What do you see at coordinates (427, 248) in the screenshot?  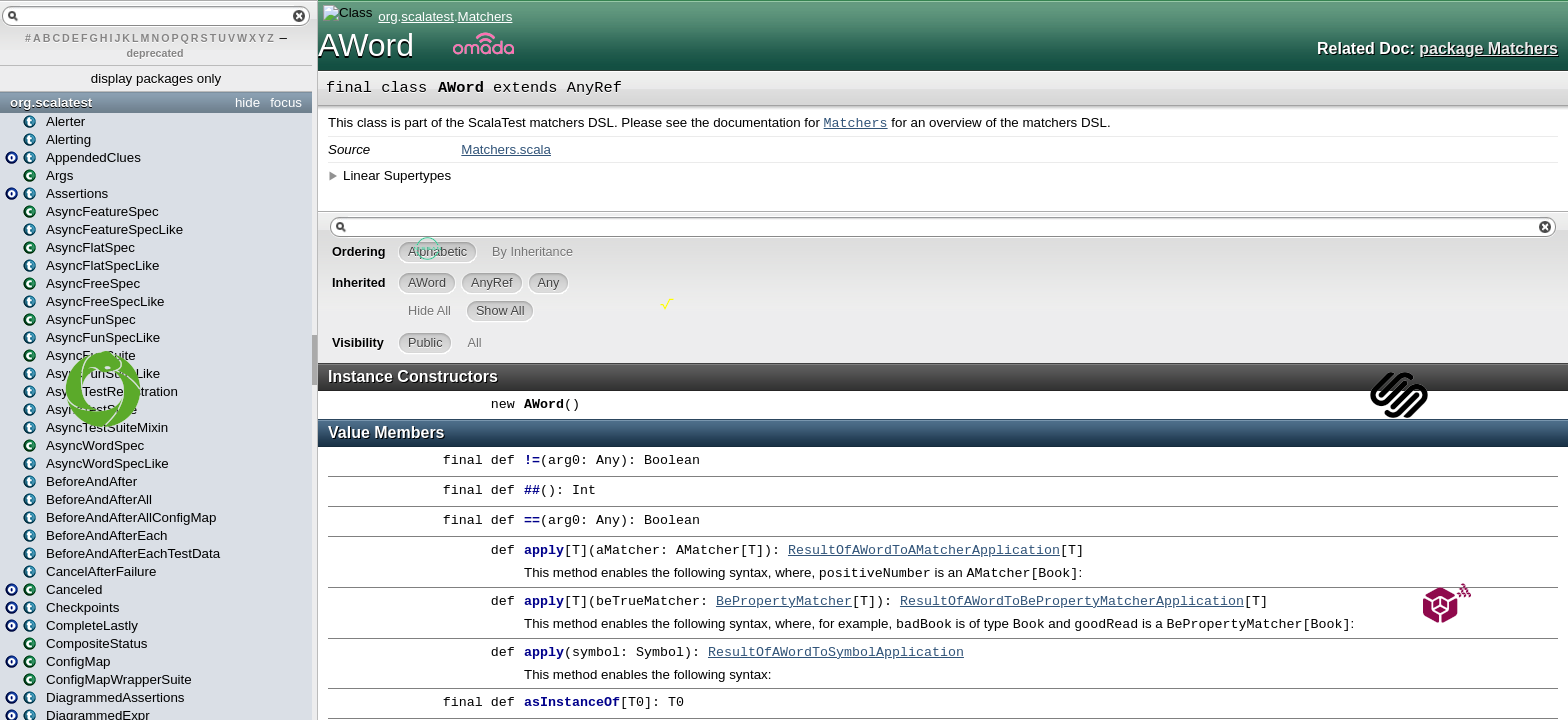 I see `nissan brand logo` at bounding box center [427, 248].